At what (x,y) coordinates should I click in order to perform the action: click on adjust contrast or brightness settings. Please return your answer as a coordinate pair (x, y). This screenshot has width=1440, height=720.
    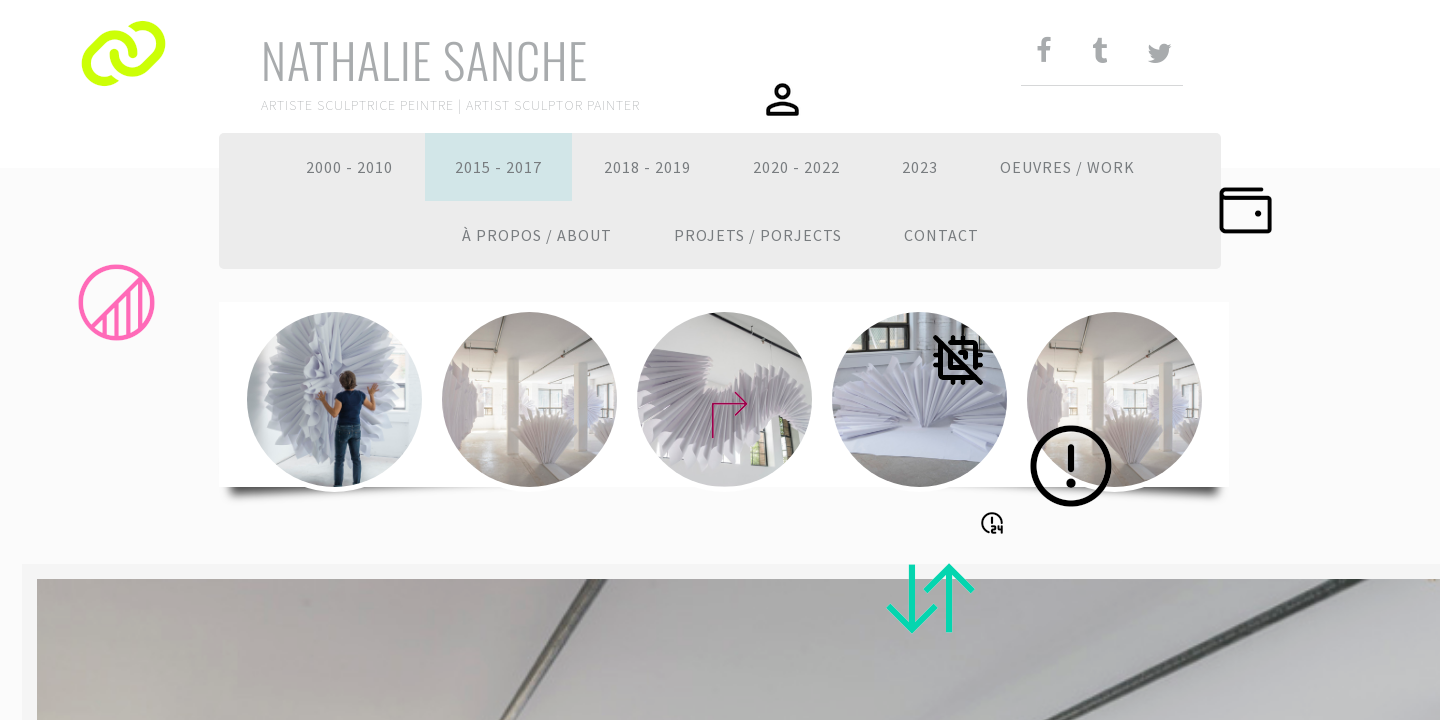
    Looking at the image, I should click on (116, 302).